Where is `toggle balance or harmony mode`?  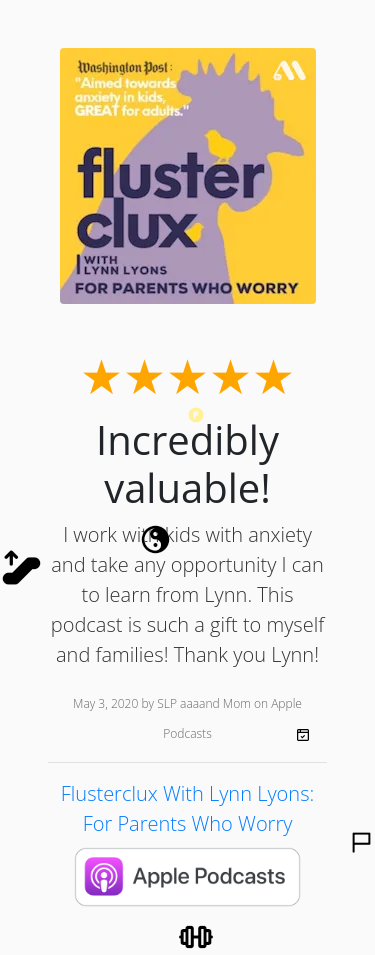
toggle balance or harmony mode is located at coordinates (155, 539).